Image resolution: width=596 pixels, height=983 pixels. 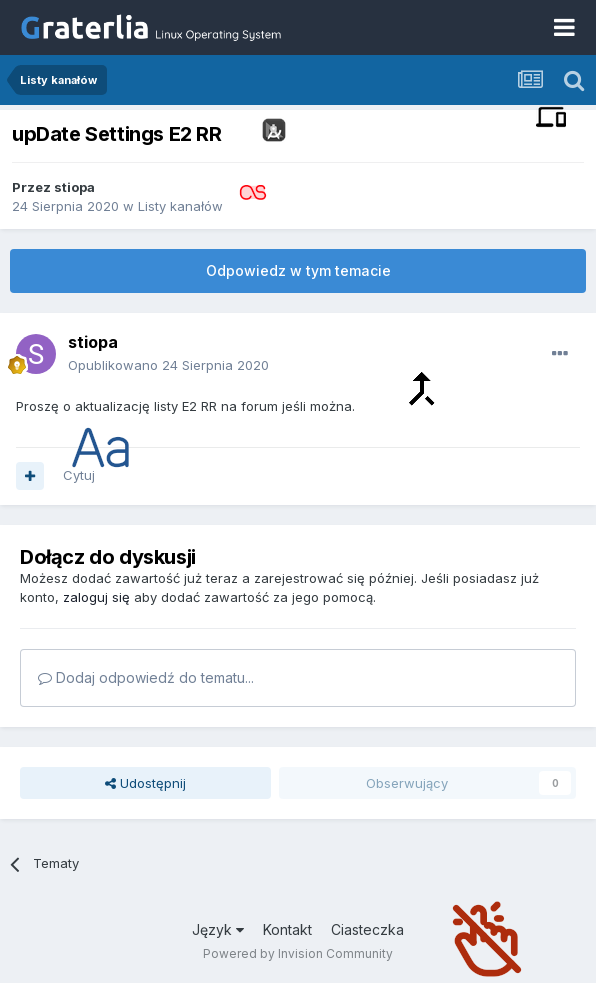 What do you see at coordinates (253, 192) in the screenshot?
I see `connect to Last.fm account` at bounding box center [253, 192].